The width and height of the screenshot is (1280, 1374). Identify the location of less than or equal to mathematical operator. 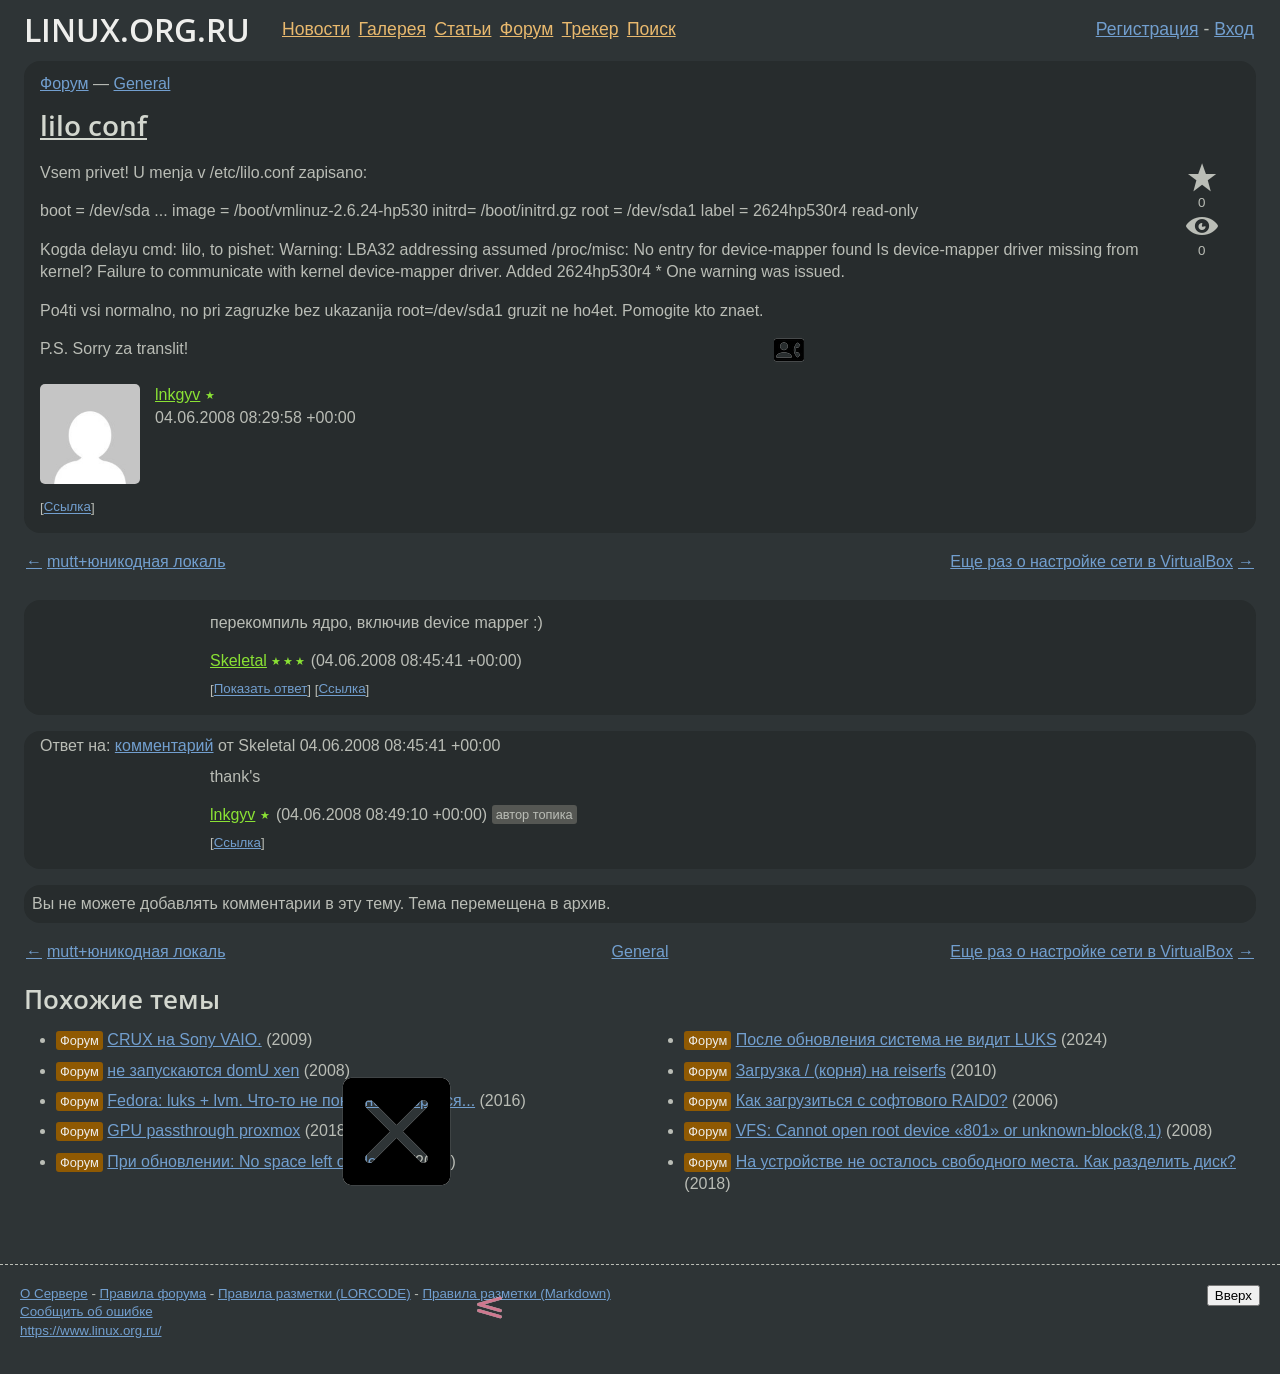
(489, 1307).